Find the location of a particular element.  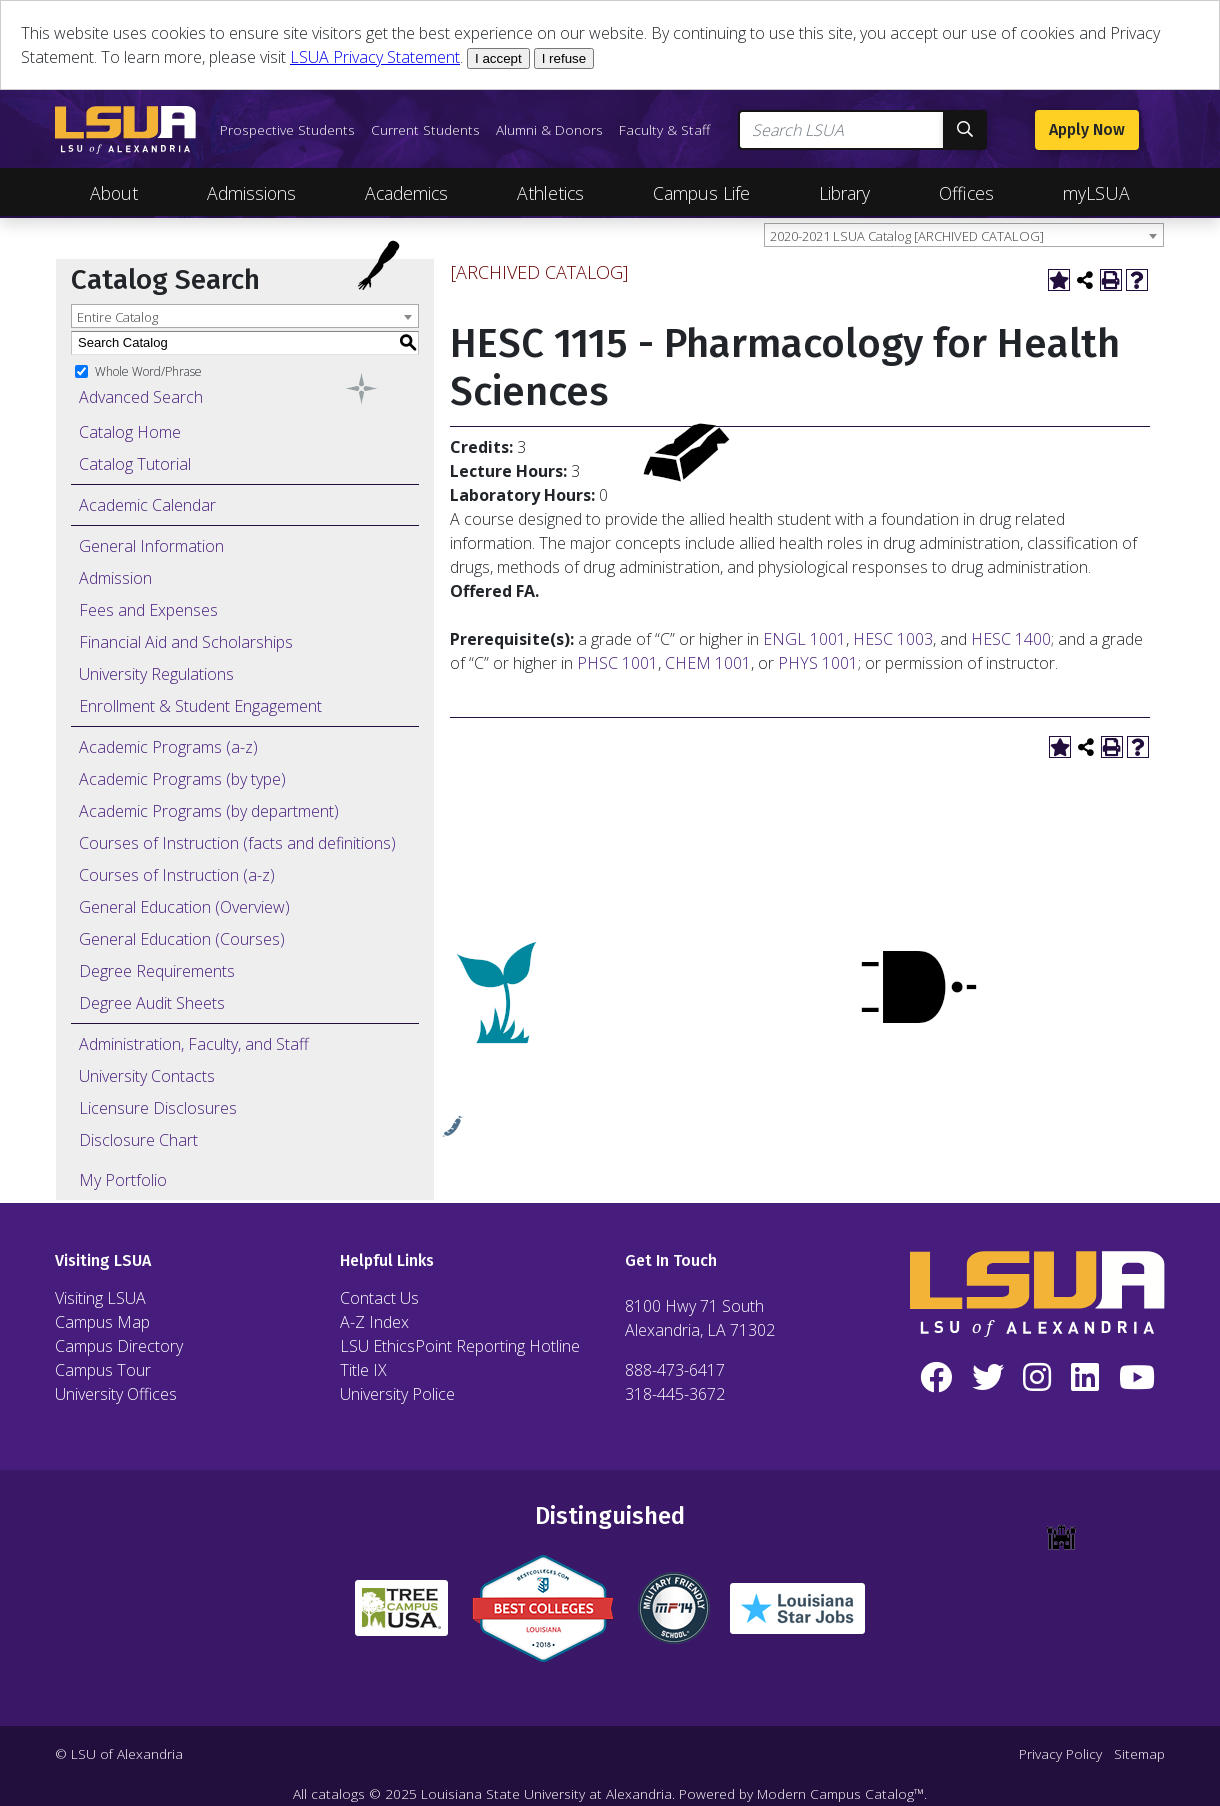

food item in a cooking or recipe game is located at coordinates (452, 1126).